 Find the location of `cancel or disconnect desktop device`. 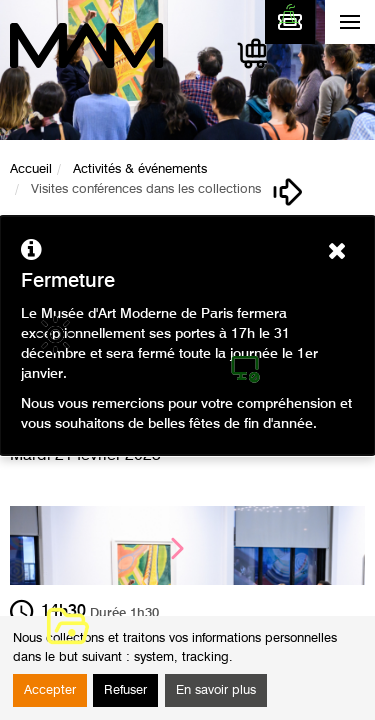

cancel or disconnect desktop device is located at coordinates (245, 368).